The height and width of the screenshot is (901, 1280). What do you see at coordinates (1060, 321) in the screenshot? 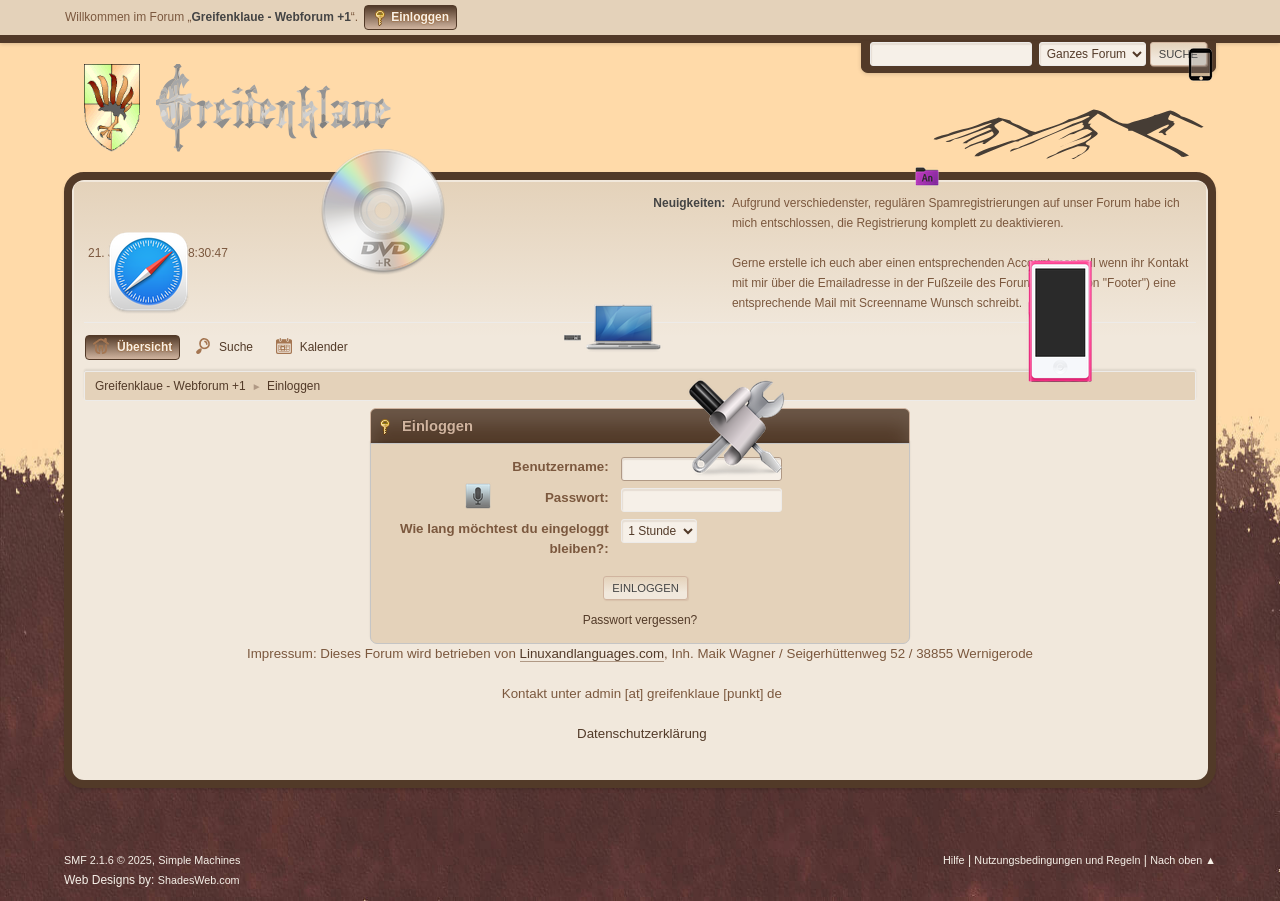
I see `iPod nano device in pink` at bounding box center [1060, 321].